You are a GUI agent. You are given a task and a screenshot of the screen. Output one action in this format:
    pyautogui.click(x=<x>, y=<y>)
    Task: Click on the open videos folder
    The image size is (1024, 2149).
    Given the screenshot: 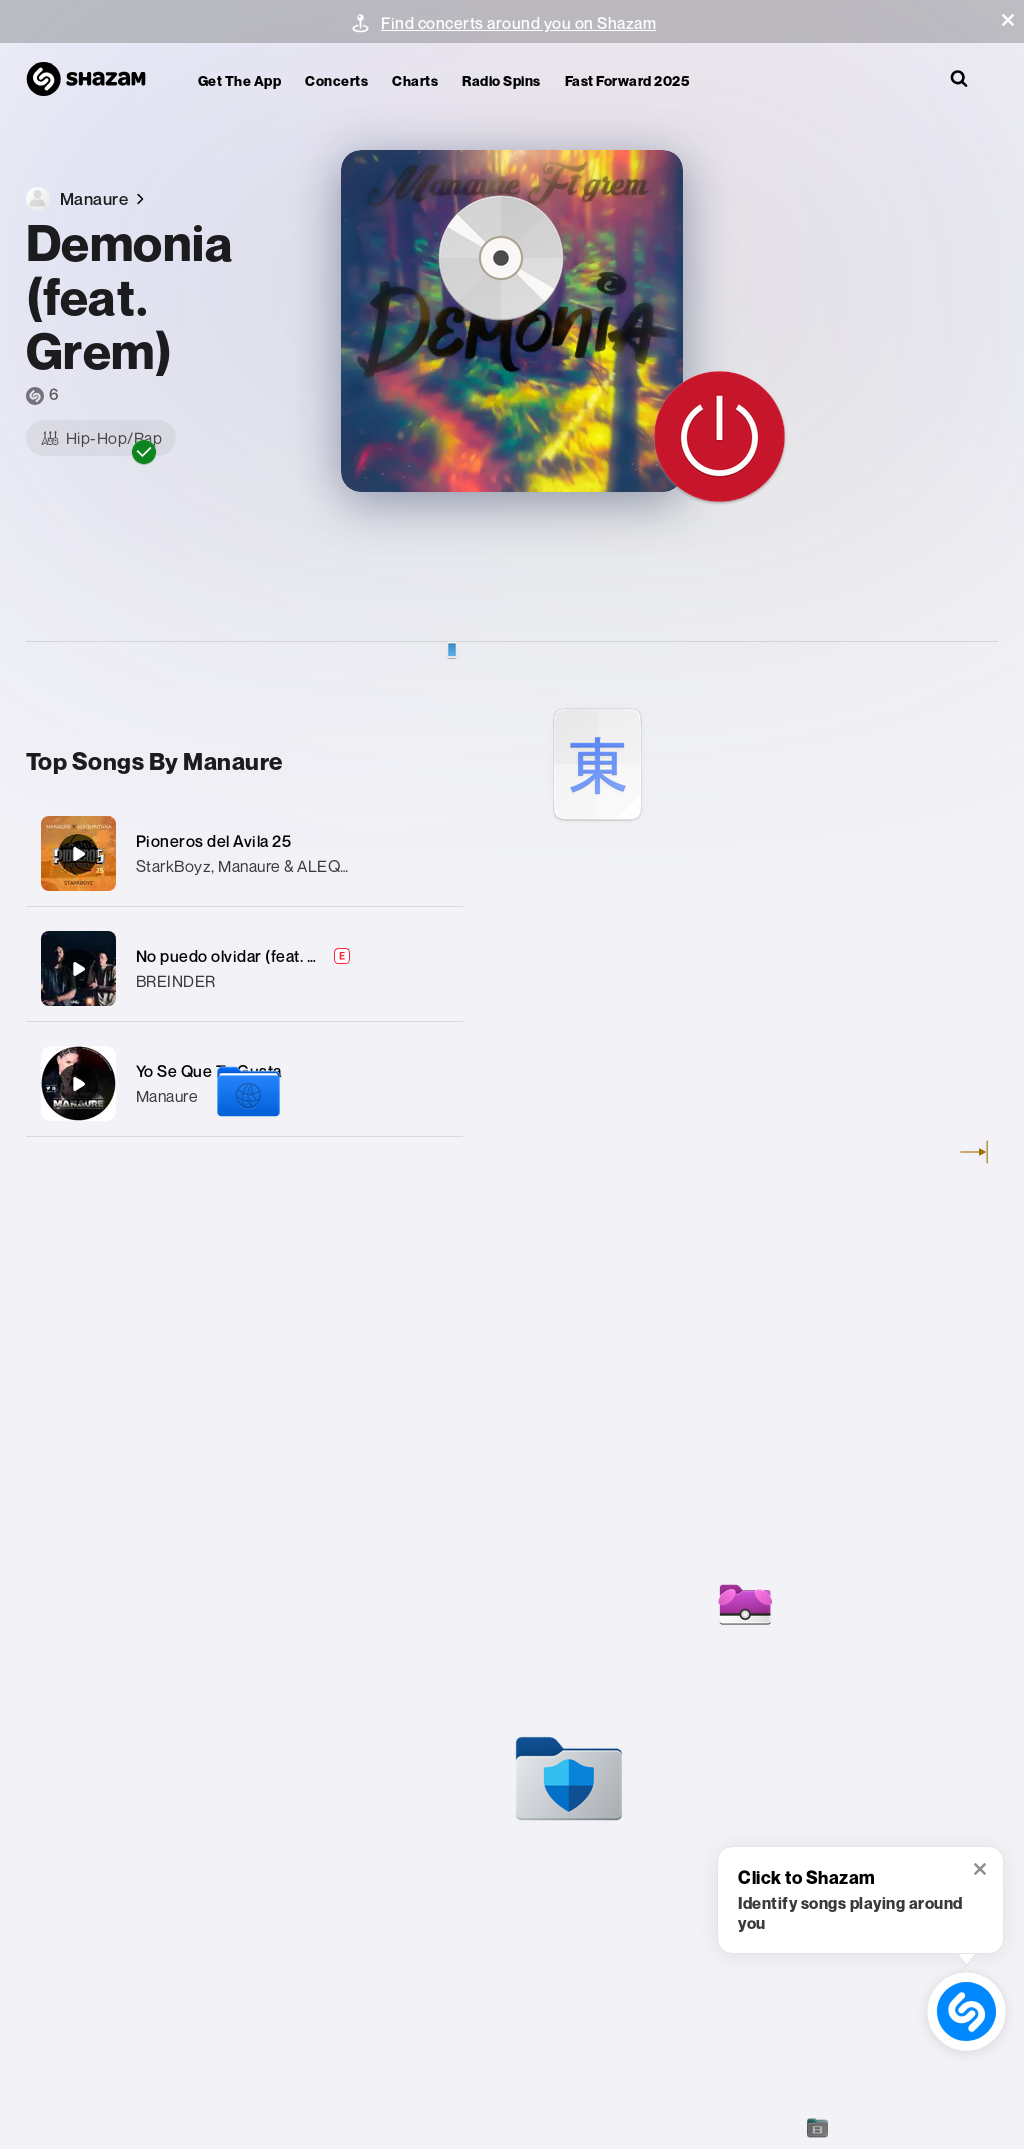 What is the action you would take?
    pyautogui.click(x=817, y=2127)
    